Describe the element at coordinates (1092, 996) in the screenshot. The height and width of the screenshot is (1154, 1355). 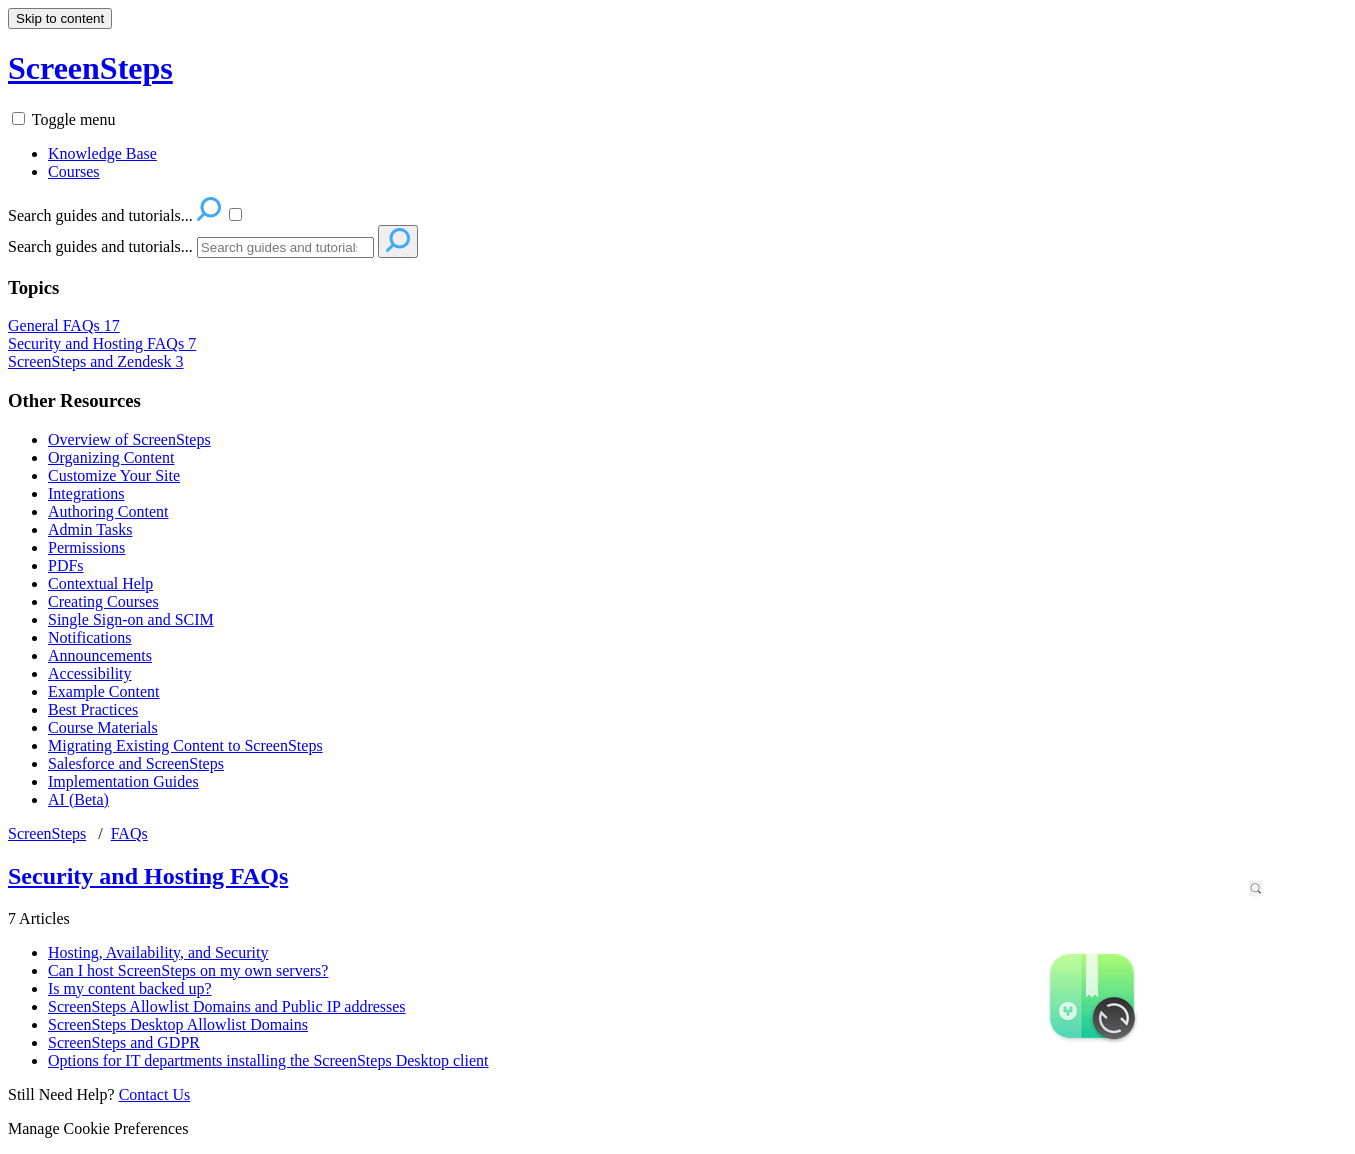
I see `open yast system update manager` at that location.